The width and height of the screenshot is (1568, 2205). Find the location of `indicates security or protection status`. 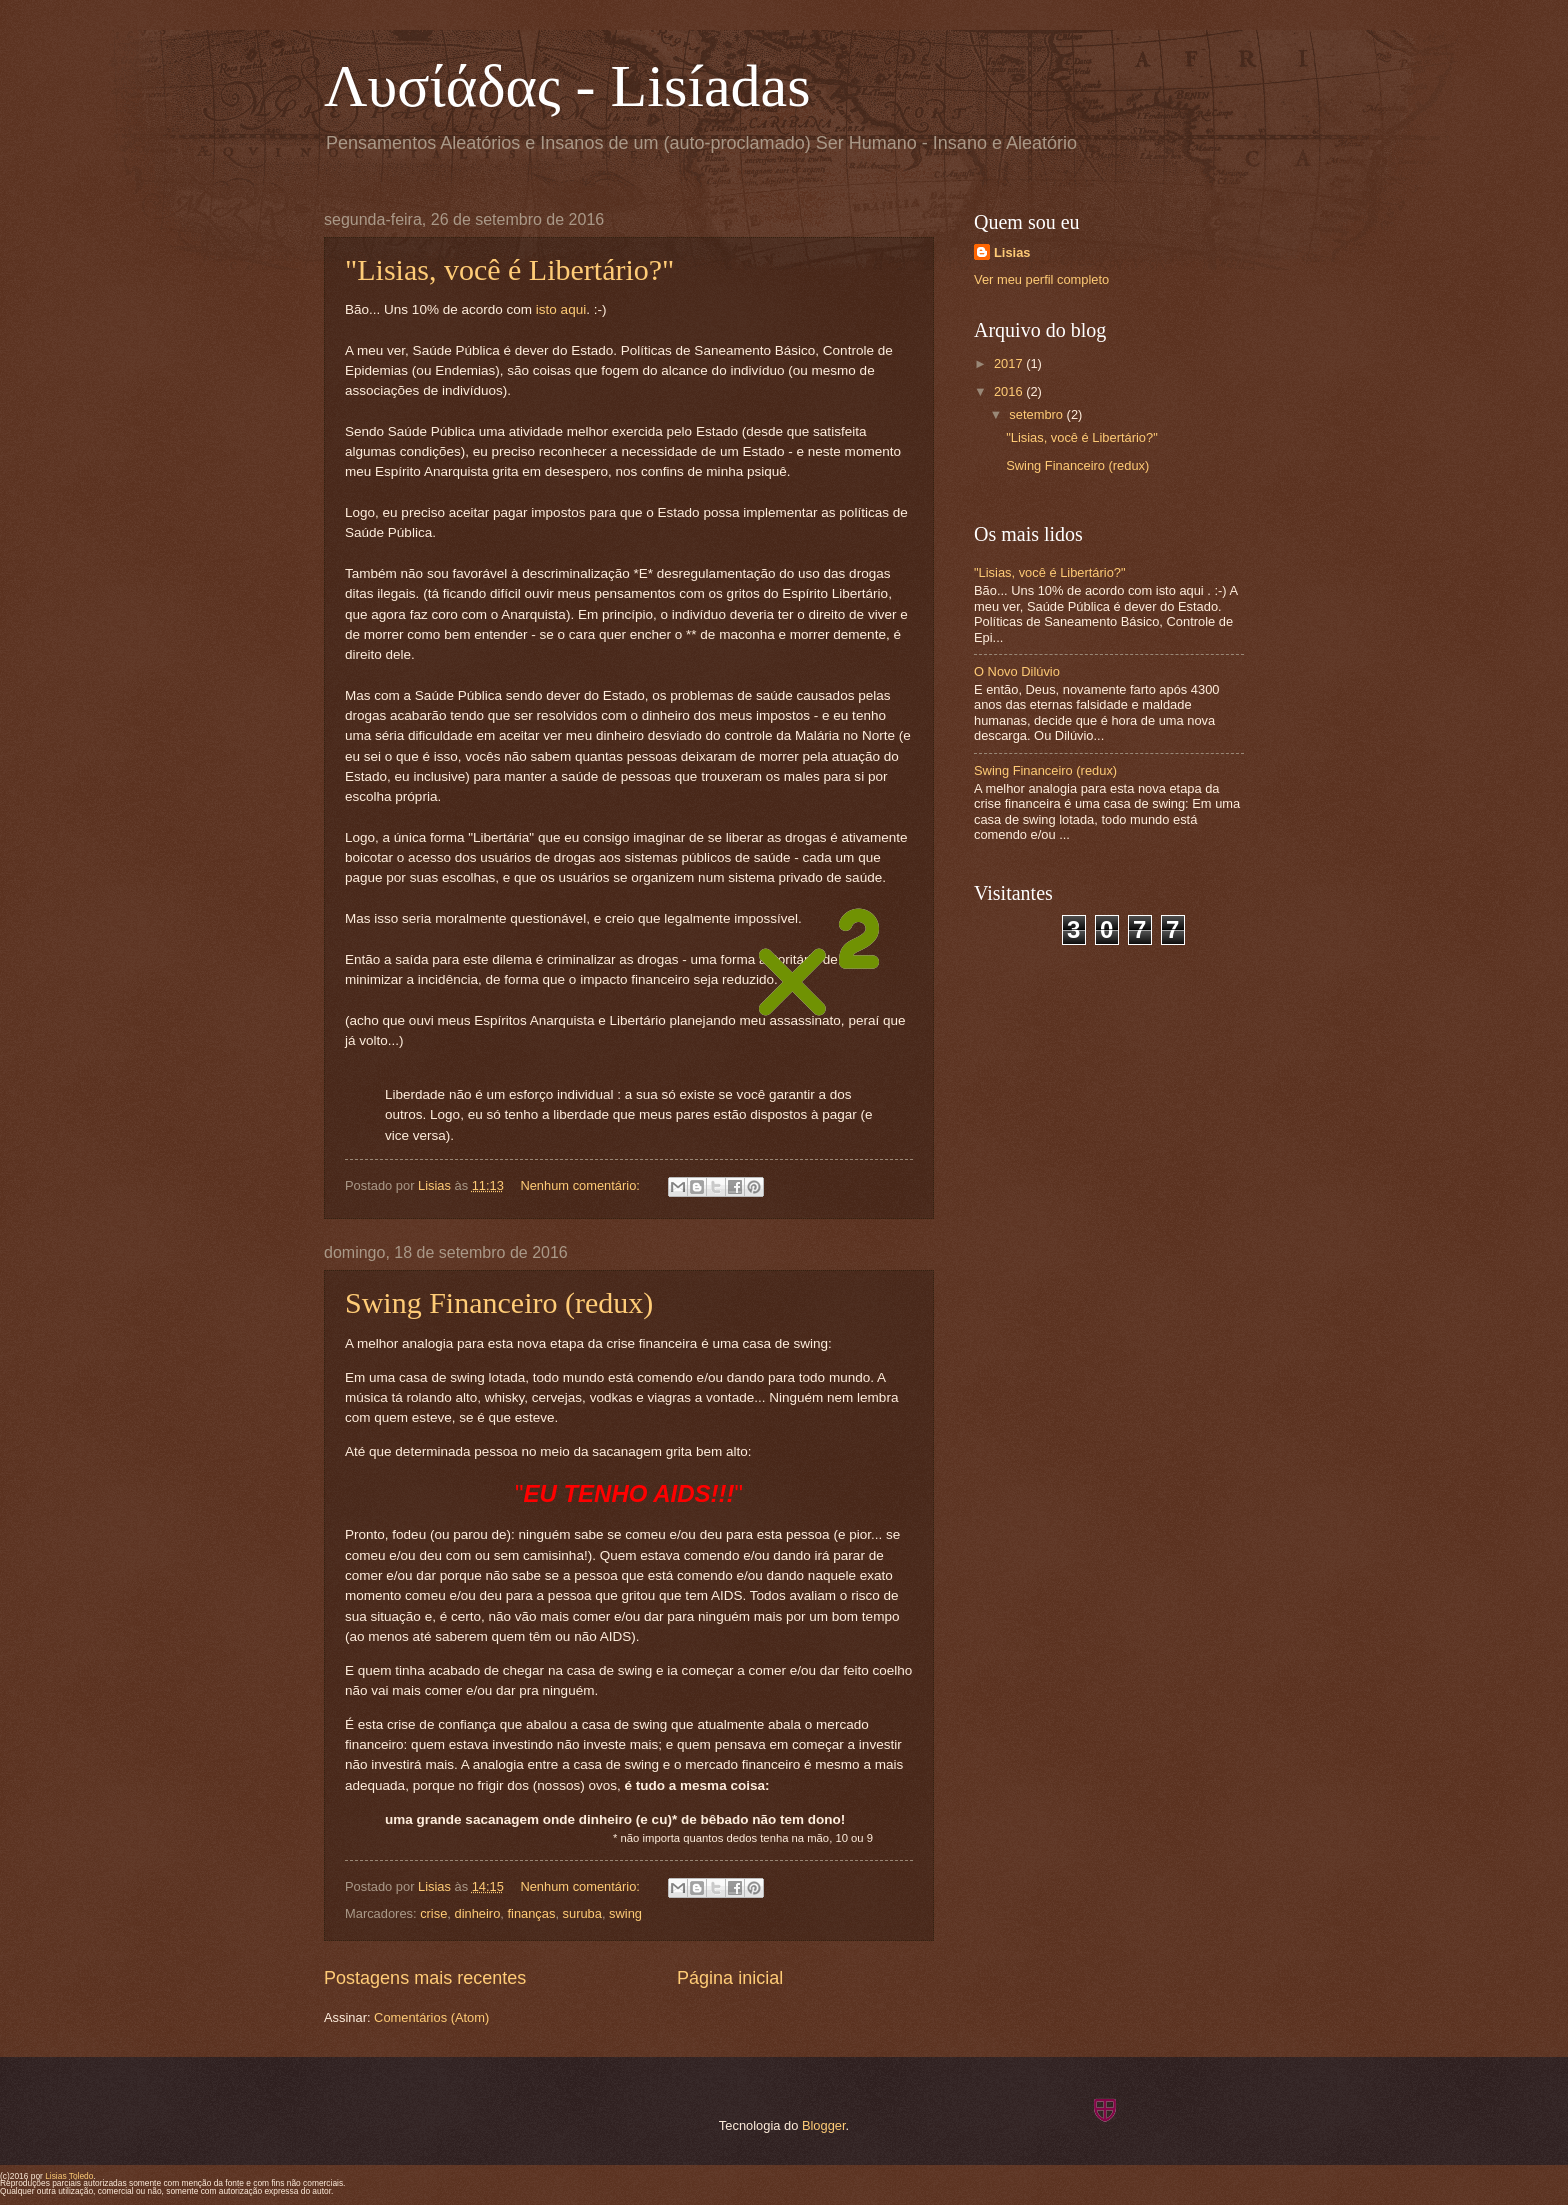

indicates security or protection status is located at coordinates (1105, 2109).